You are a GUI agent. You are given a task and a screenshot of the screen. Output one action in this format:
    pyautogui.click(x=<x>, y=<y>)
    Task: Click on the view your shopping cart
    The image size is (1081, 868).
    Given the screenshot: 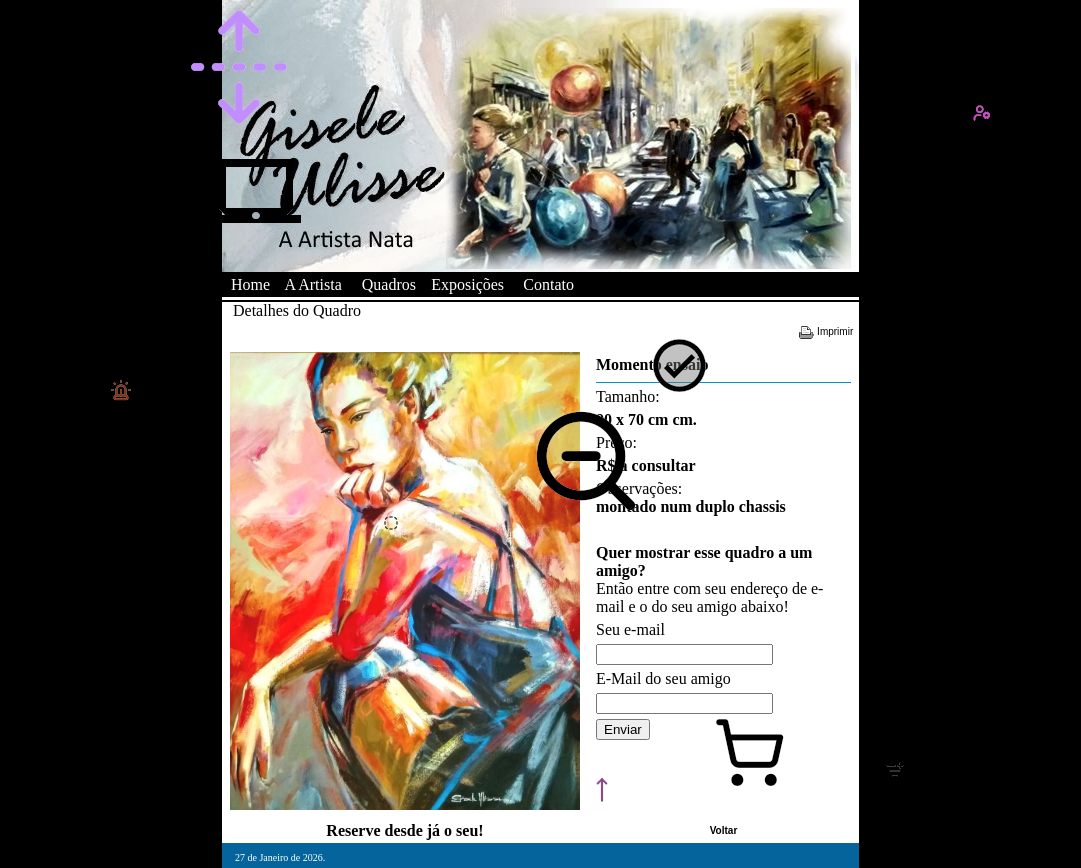 What is the action you would take?
    pyautogui.click(x=749, y=752)
    